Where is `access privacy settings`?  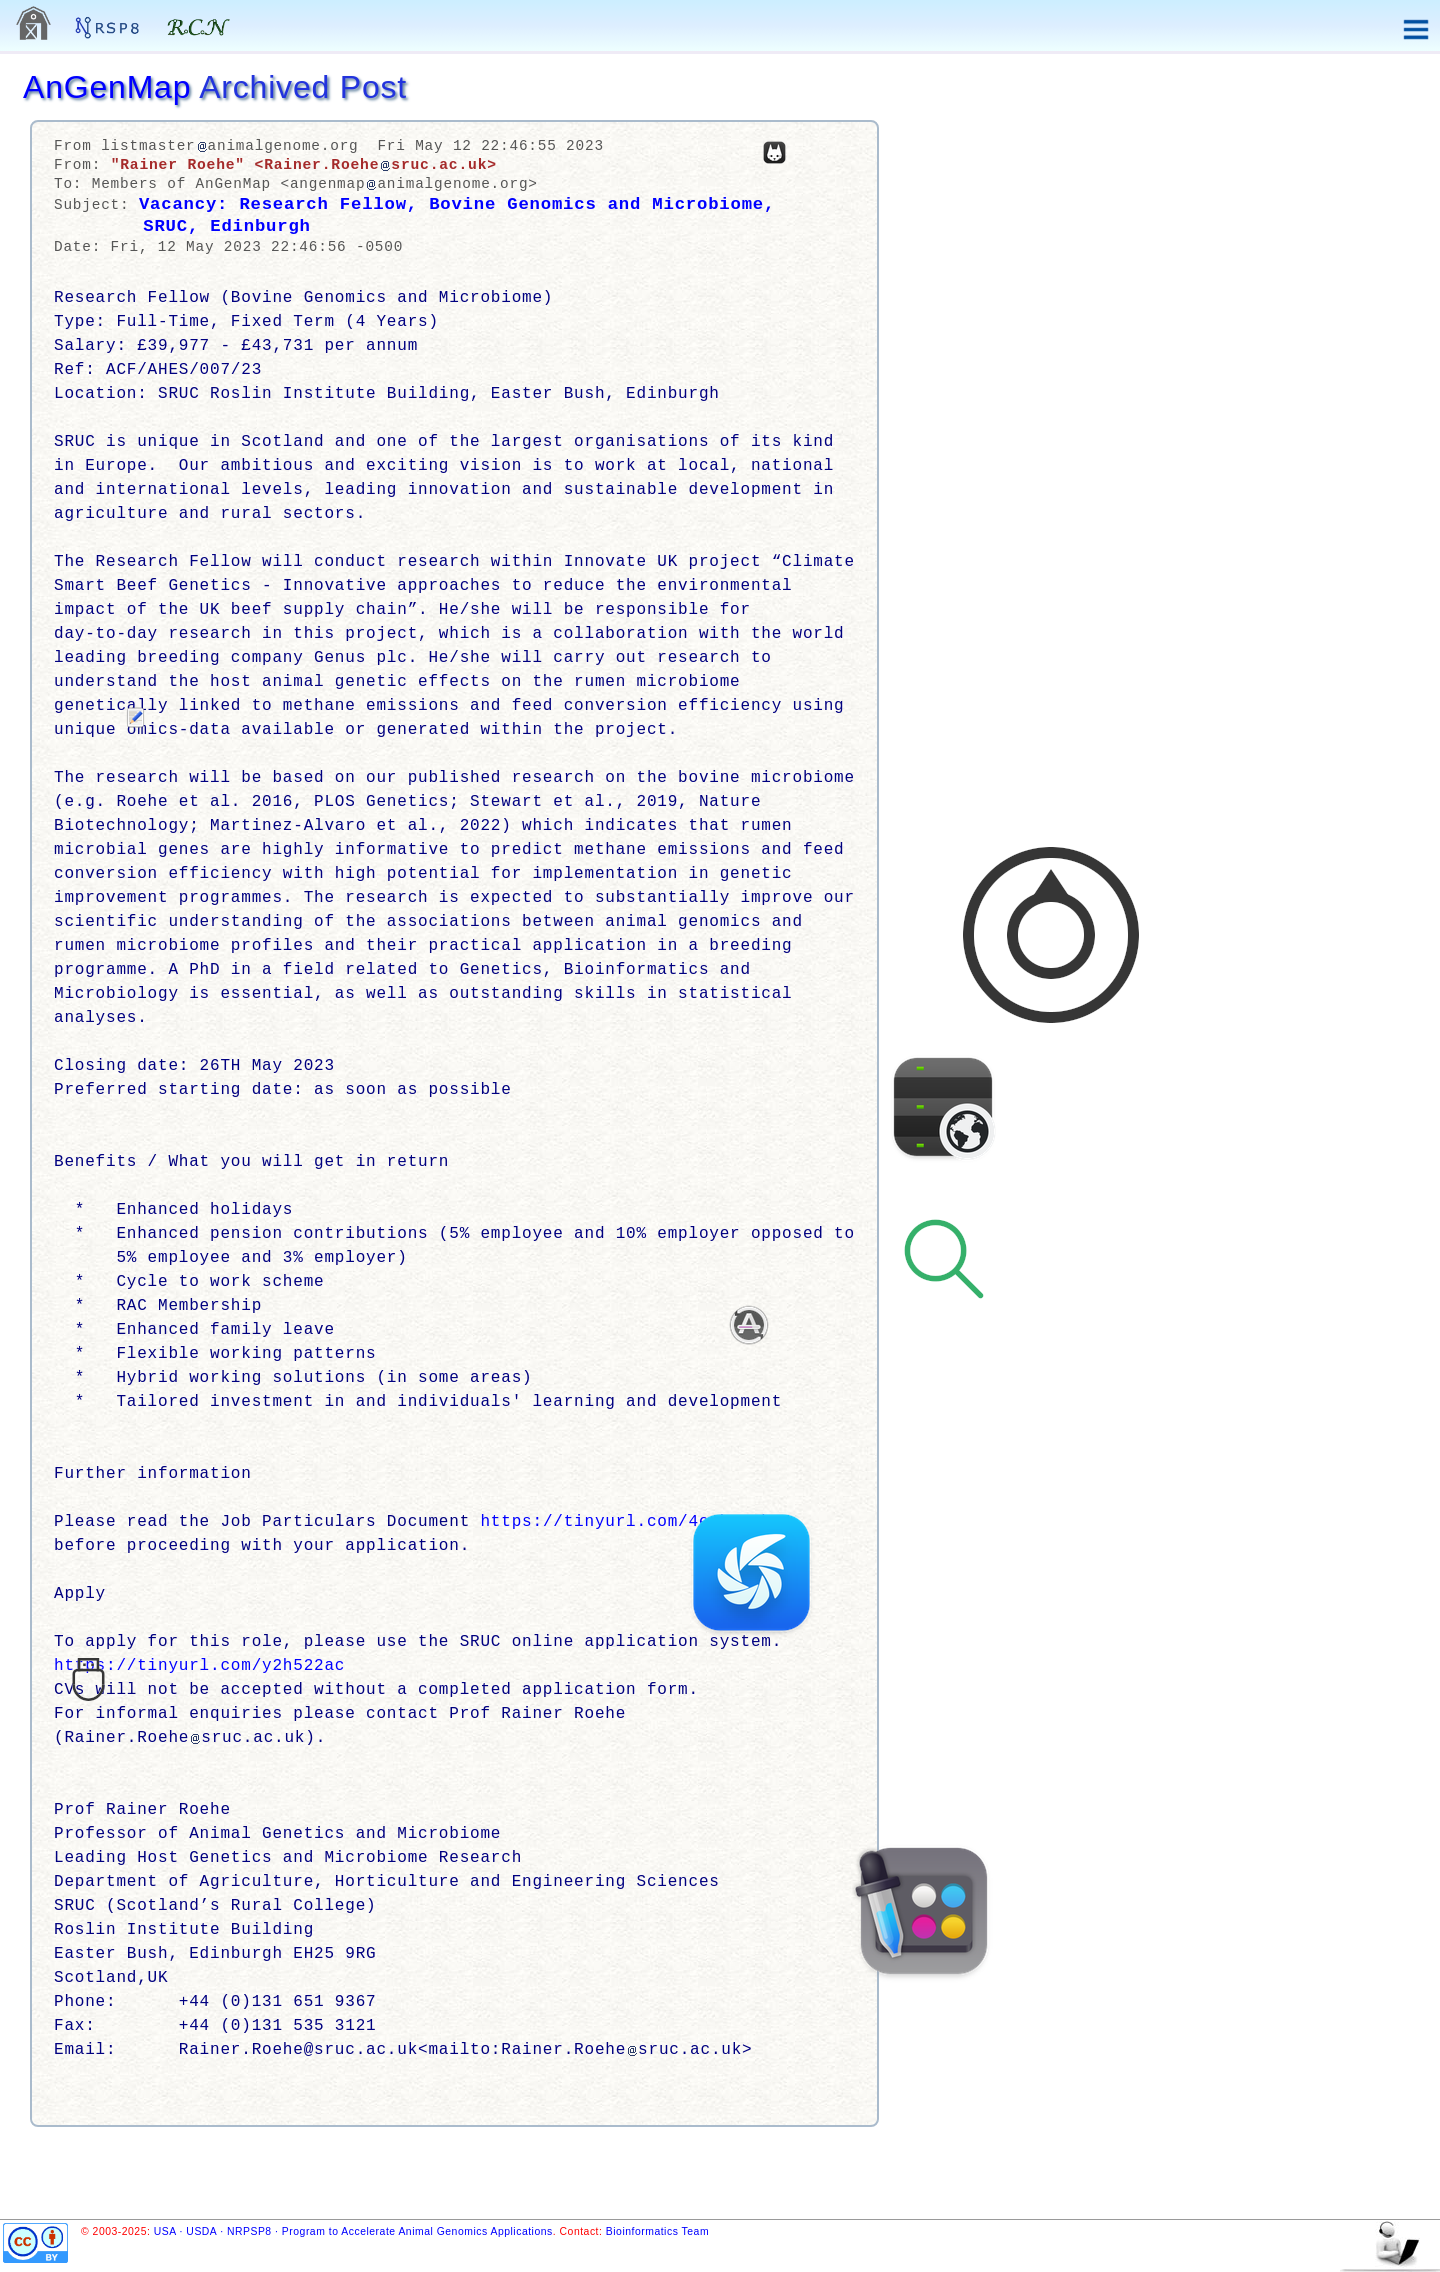 access privacy settings is located at coordinates (1051, 935).